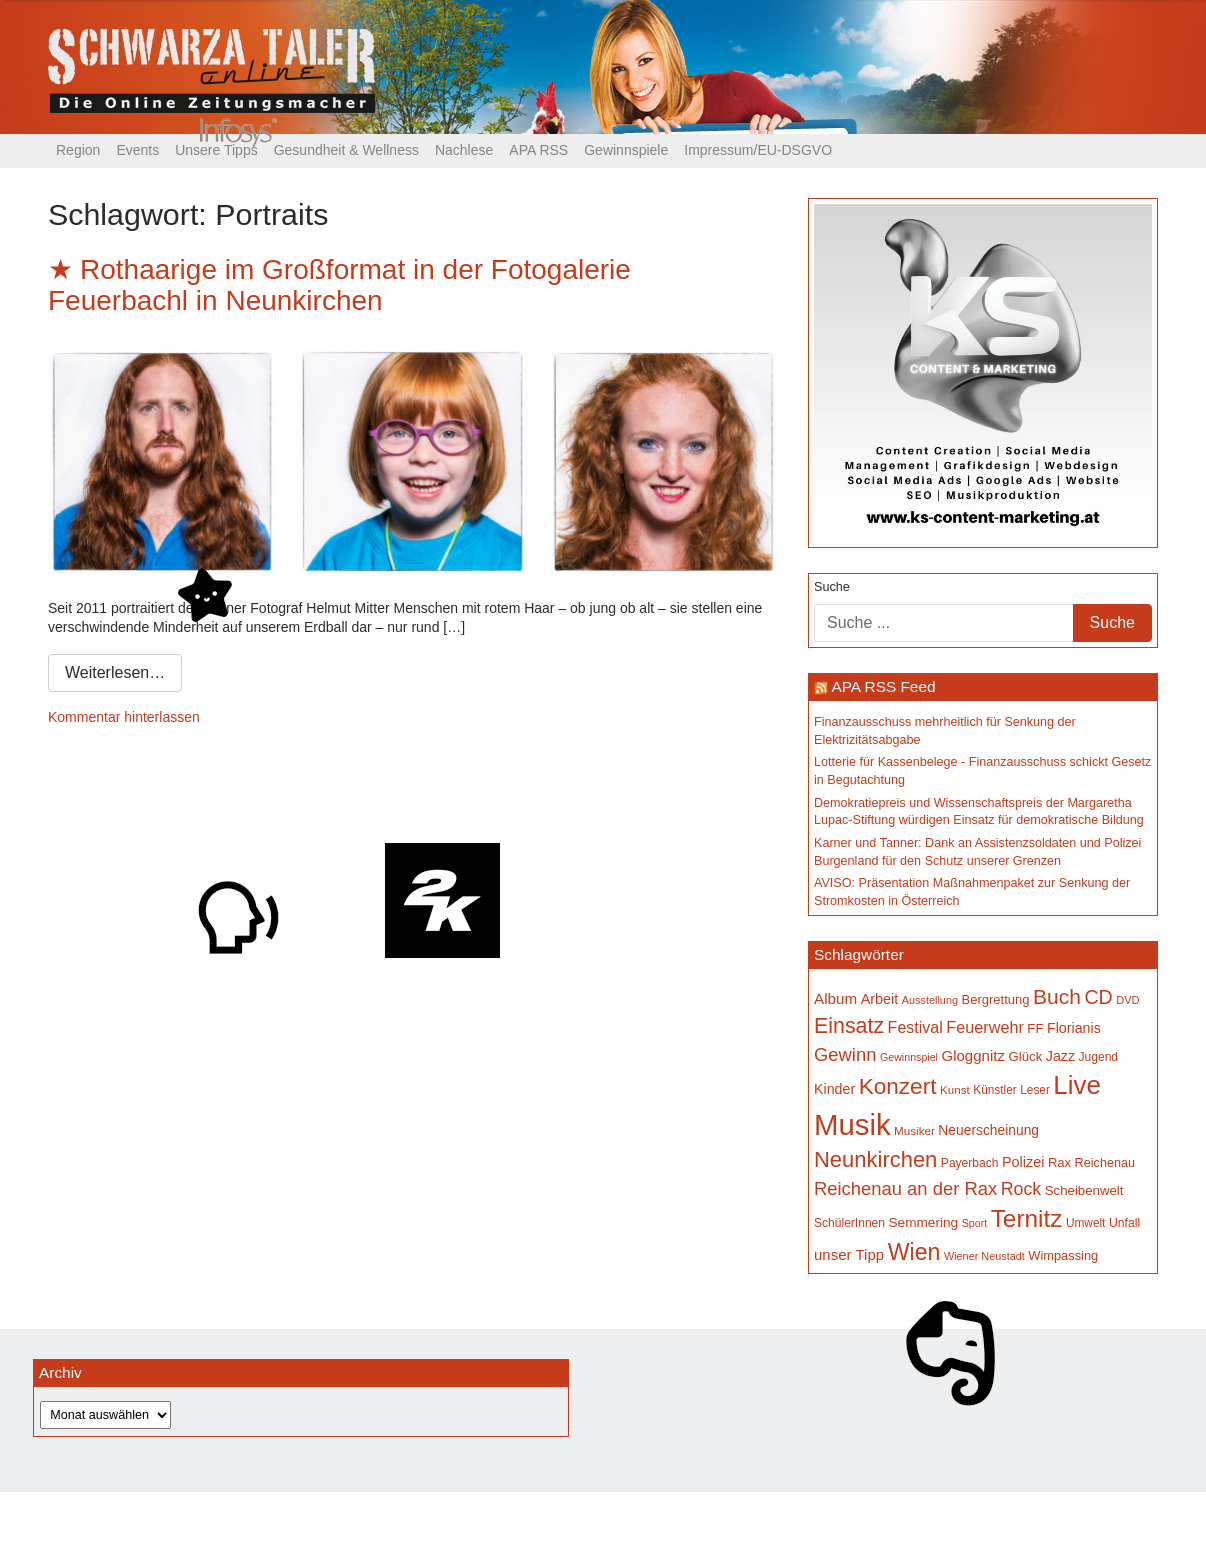 This screenshot has height=1553, width=1206. What do you see at coordinates (950, 1350) in the screenshot?
I see `open Evernote app` at bounding box center [950, 1350].